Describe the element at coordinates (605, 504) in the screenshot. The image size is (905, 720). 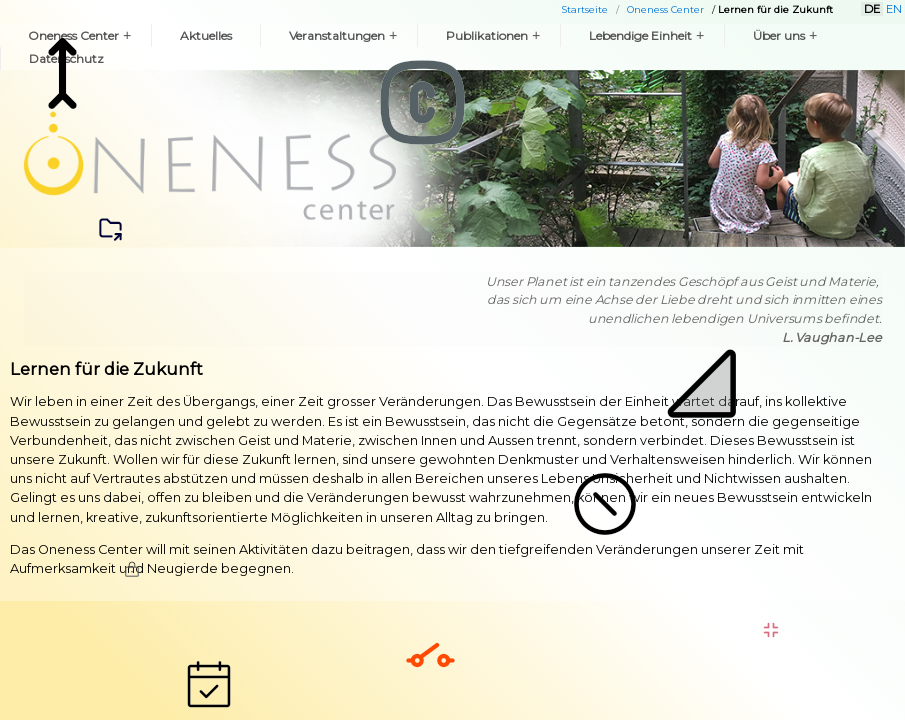
I see `indicates a prohibited or restricted action` at that location.